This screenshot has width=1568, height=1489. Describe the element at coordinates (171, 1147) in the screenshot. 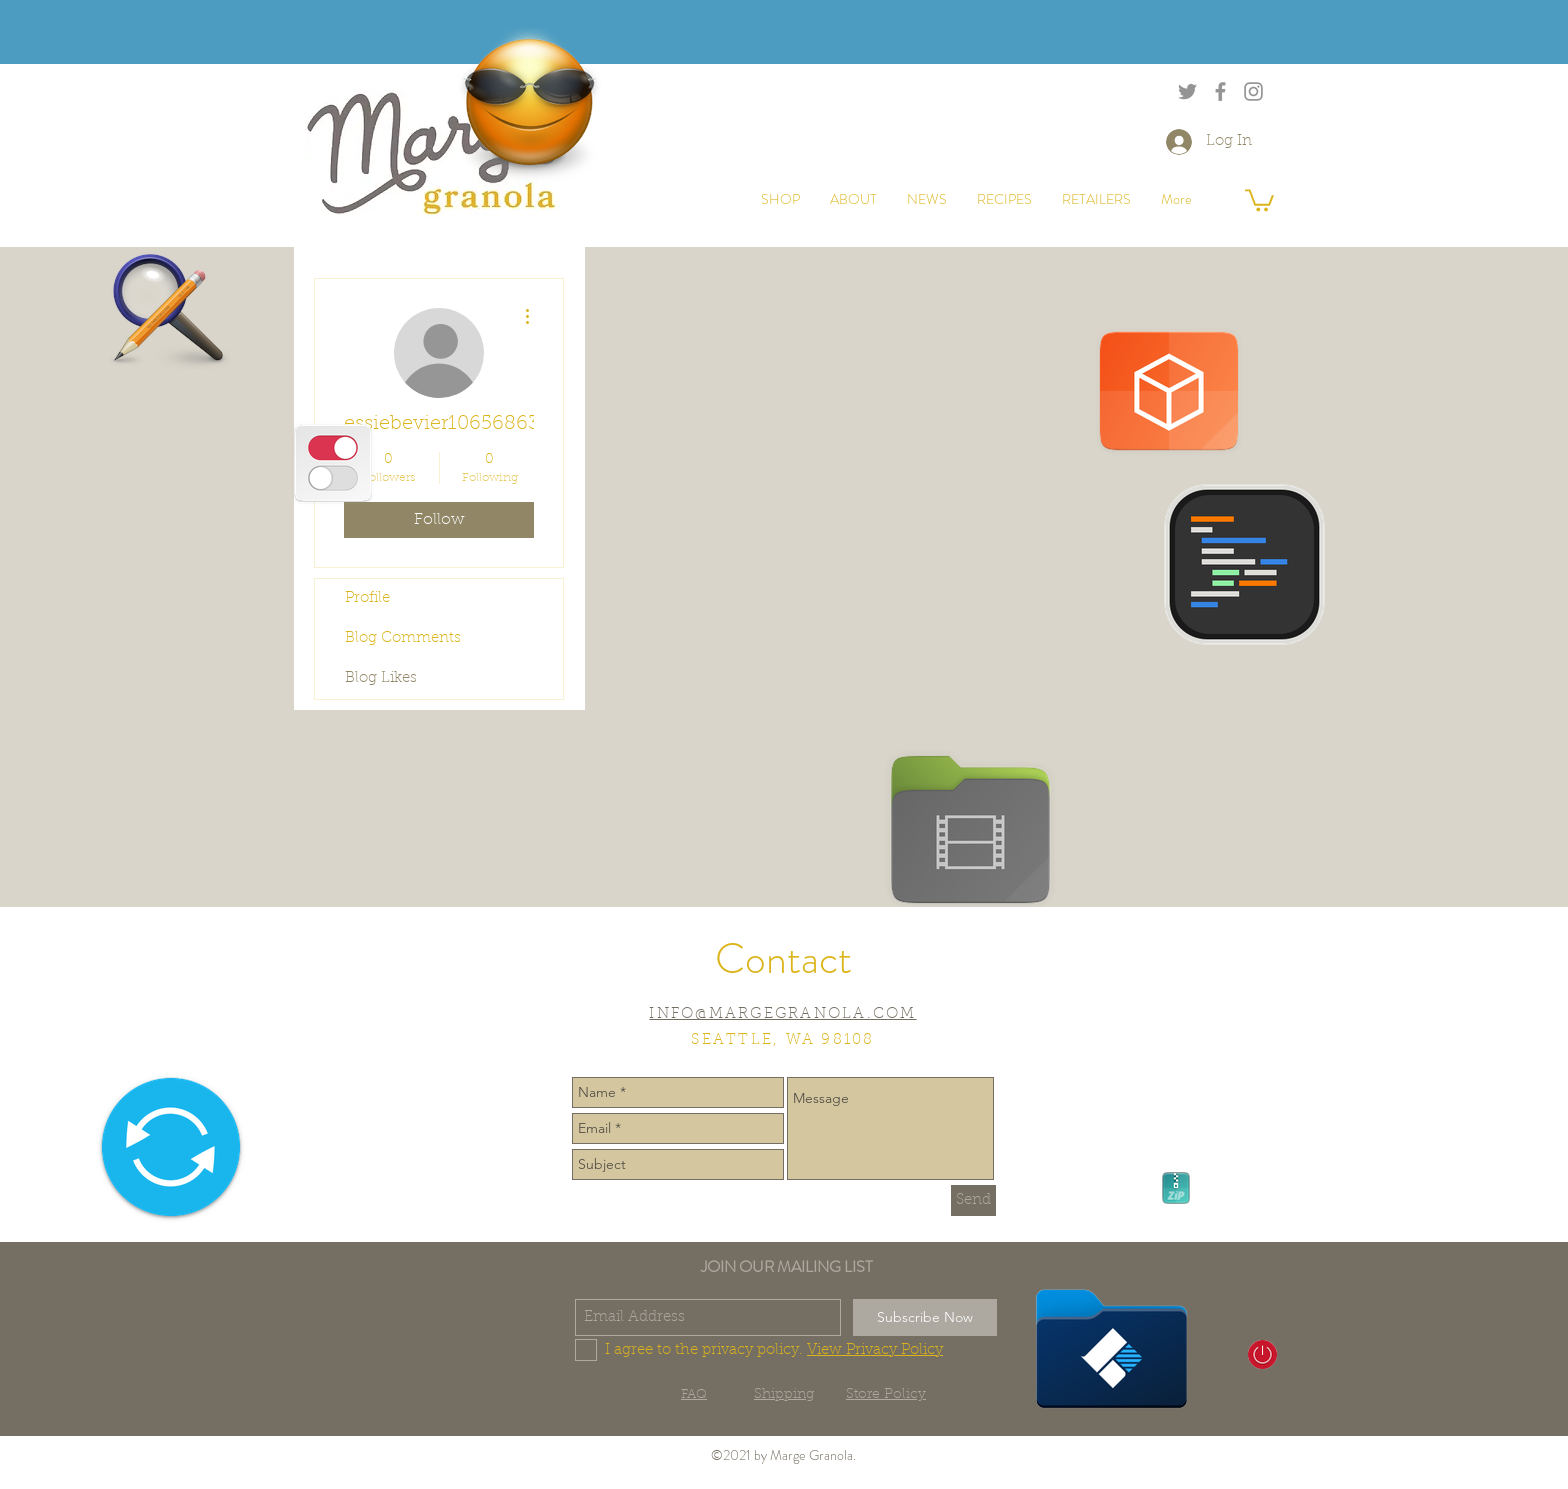

I see `indicates file sync in progress` at that location.